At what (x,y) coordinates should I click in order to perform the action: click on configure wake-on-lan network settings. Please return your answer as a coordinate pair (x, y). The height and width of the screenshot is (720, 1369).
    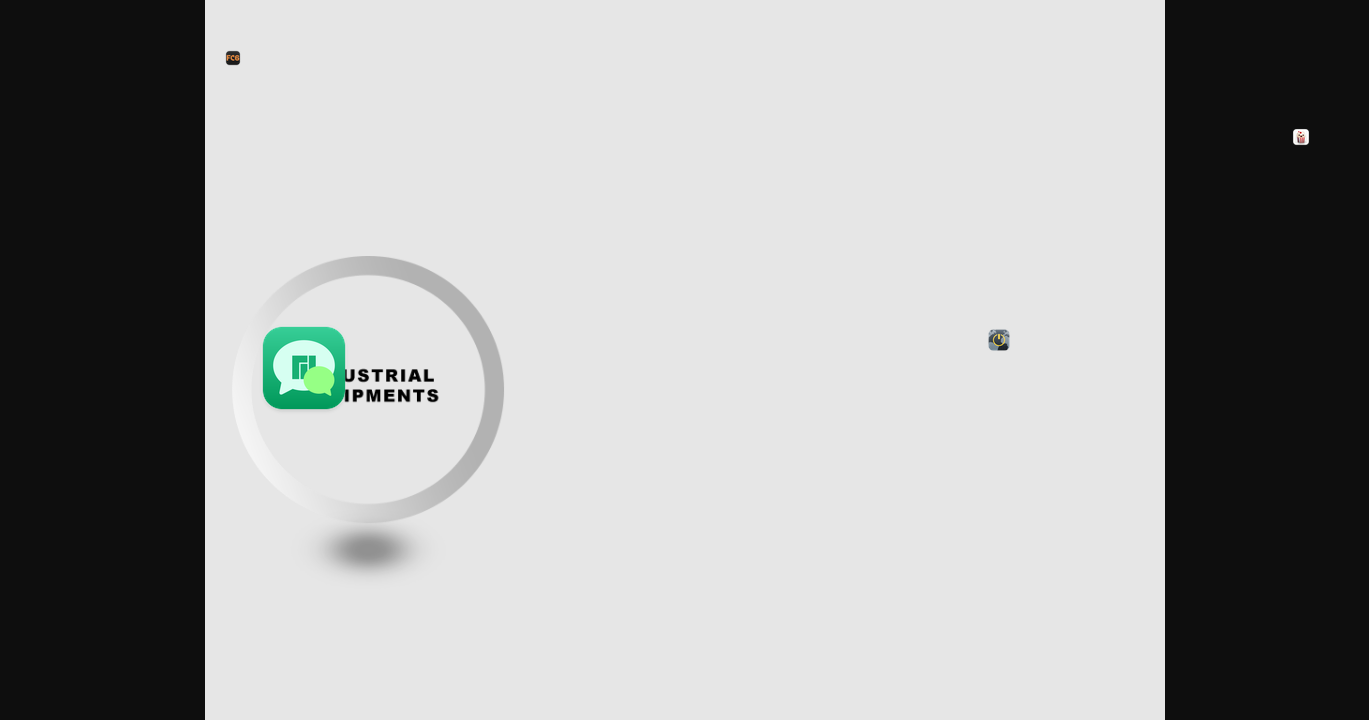
    Looking at the image, I should click on (999, 340).